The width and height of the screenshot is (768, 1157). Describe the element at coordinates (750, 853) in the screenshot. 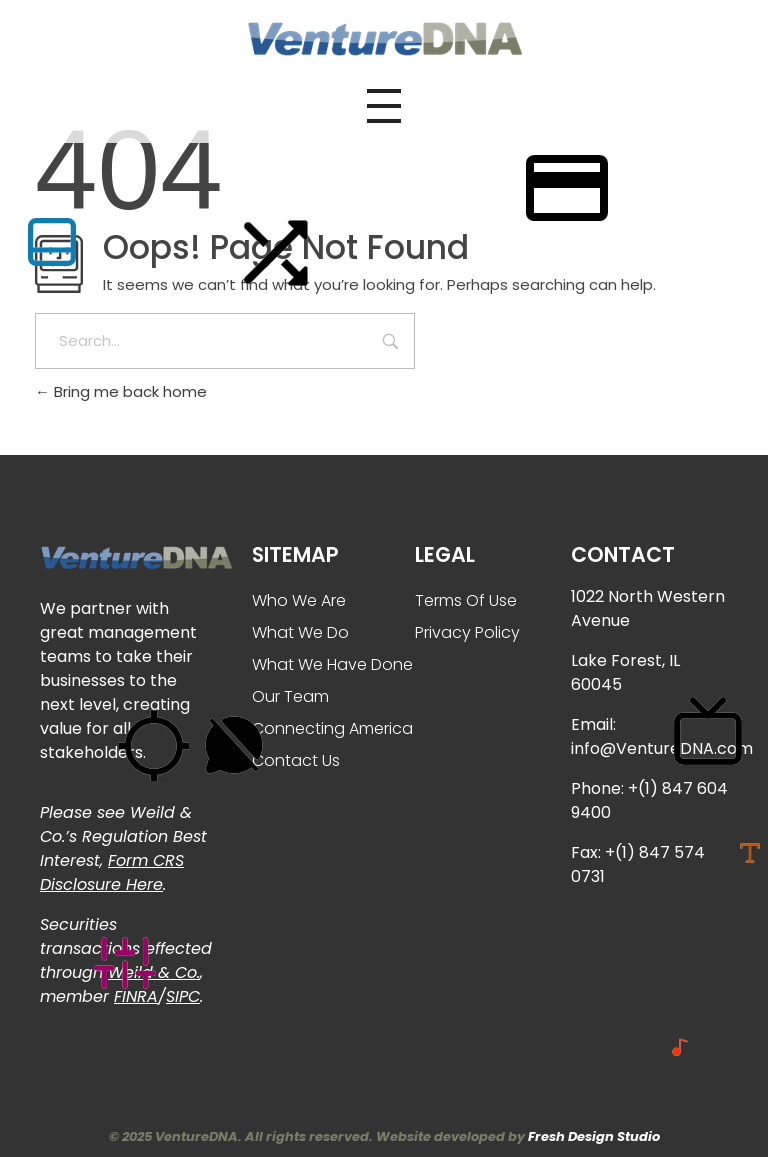

I see `access text formatting options` at that location.